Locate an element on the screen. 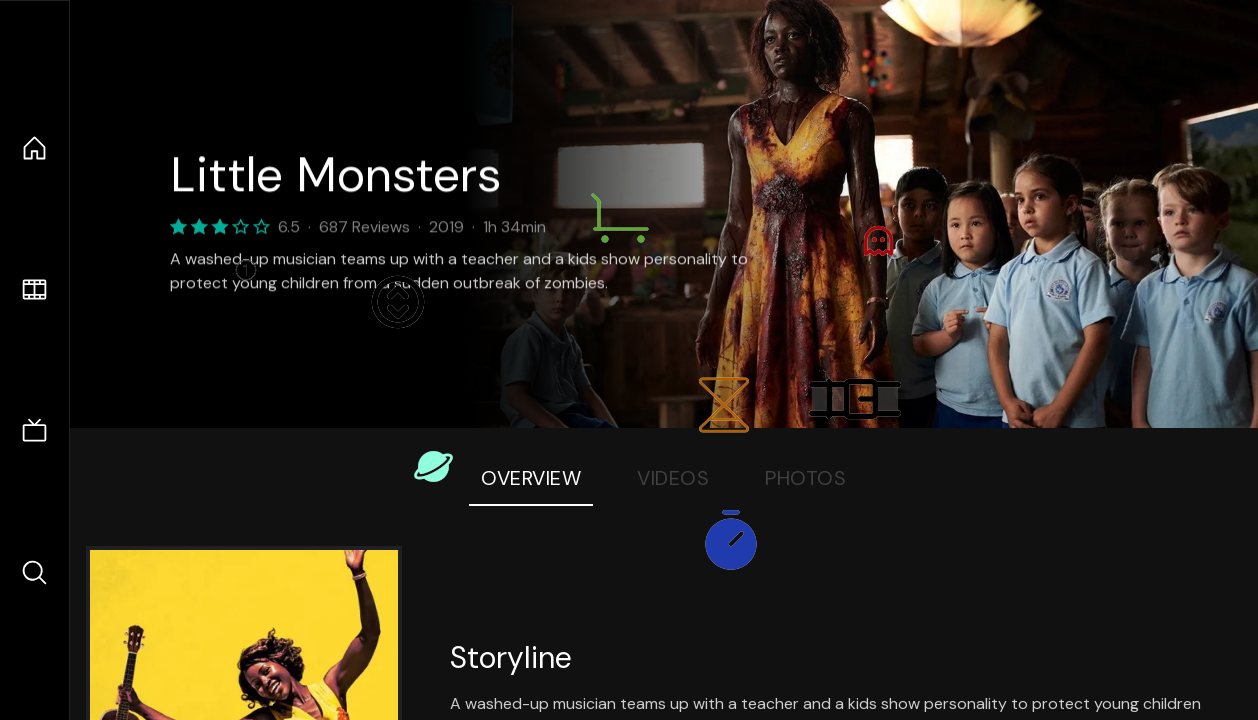  indicates the first step in a sequence or process is located at coordinates (246, 270).